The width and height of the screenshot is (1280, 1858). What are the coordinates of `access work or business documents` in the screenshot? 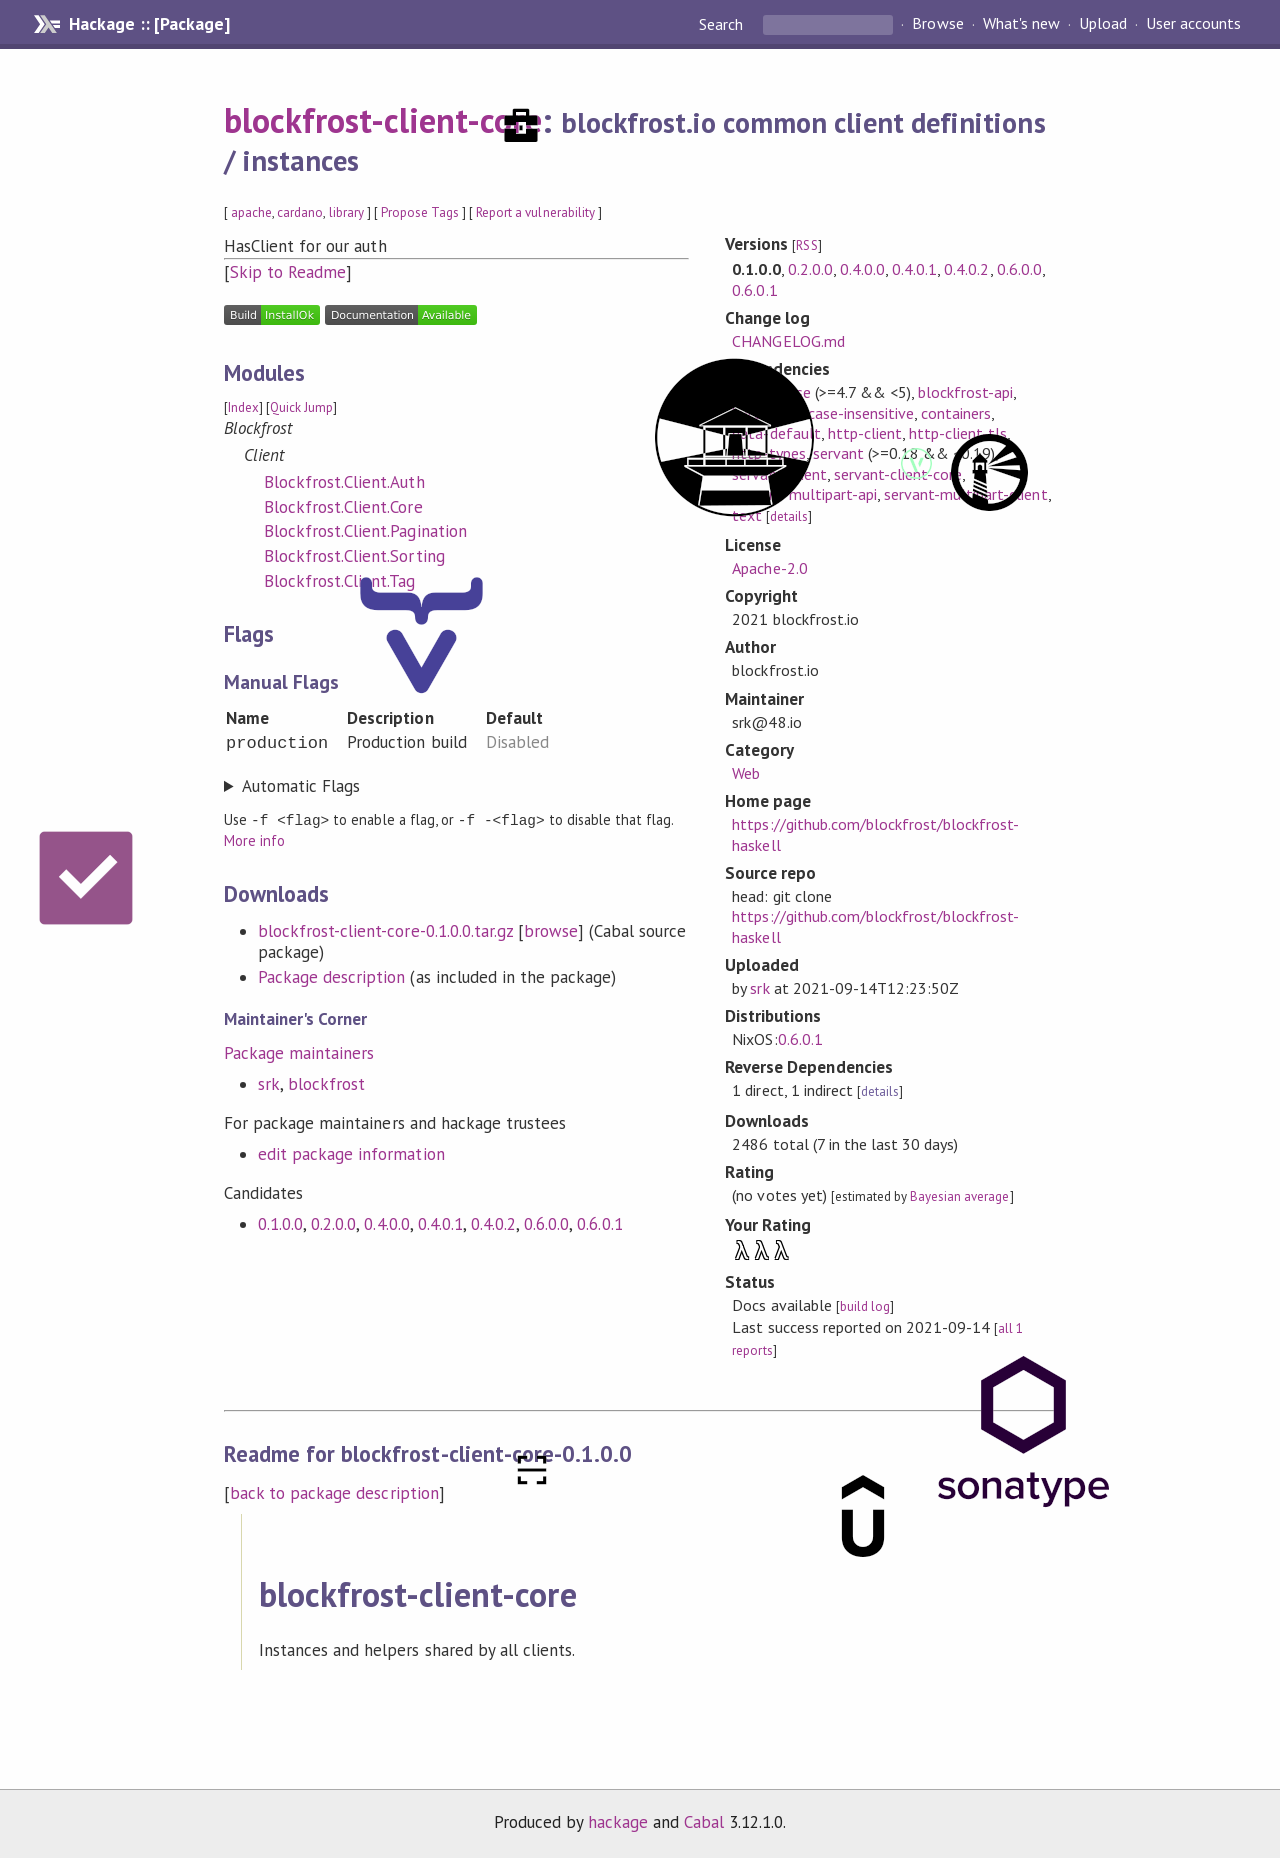 It's located at (521, 127).